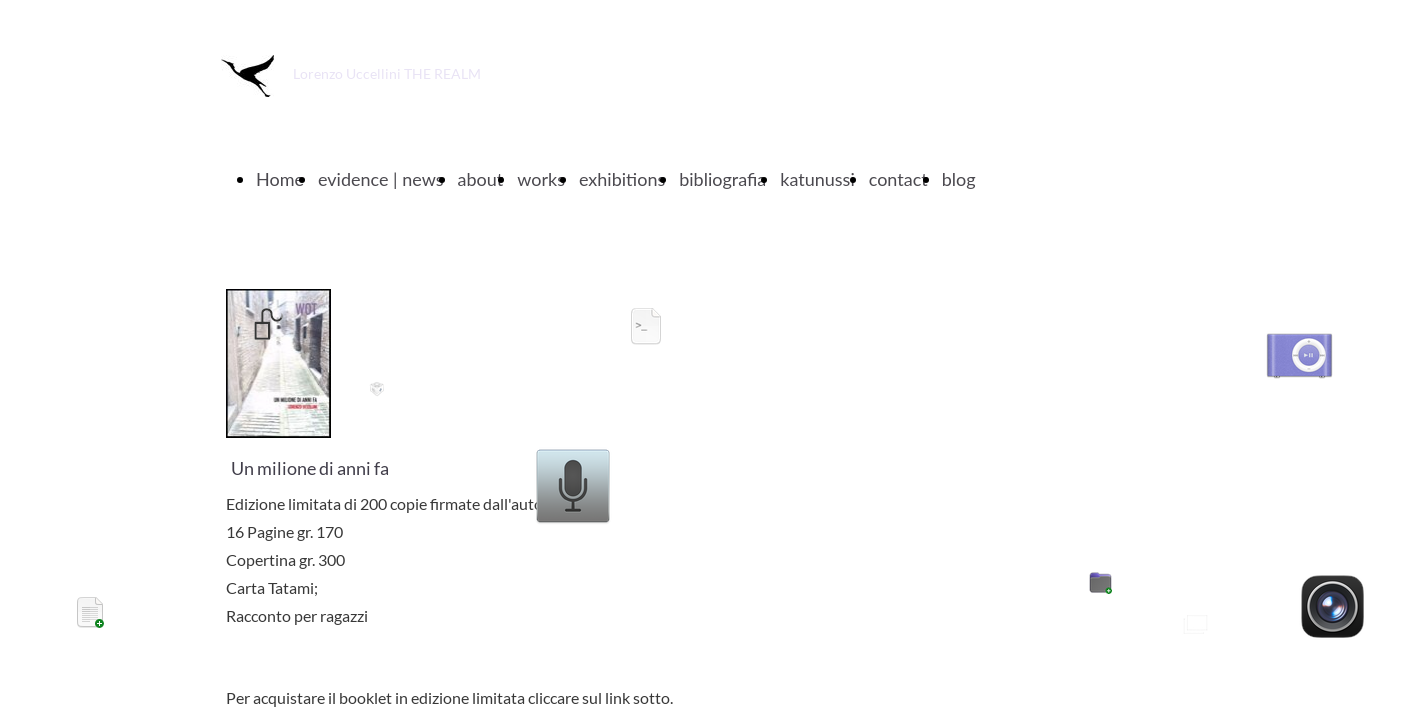  Describe the element at coordinates (646, 326) in the screenshot. I see `a shell script or bash file` at that location.